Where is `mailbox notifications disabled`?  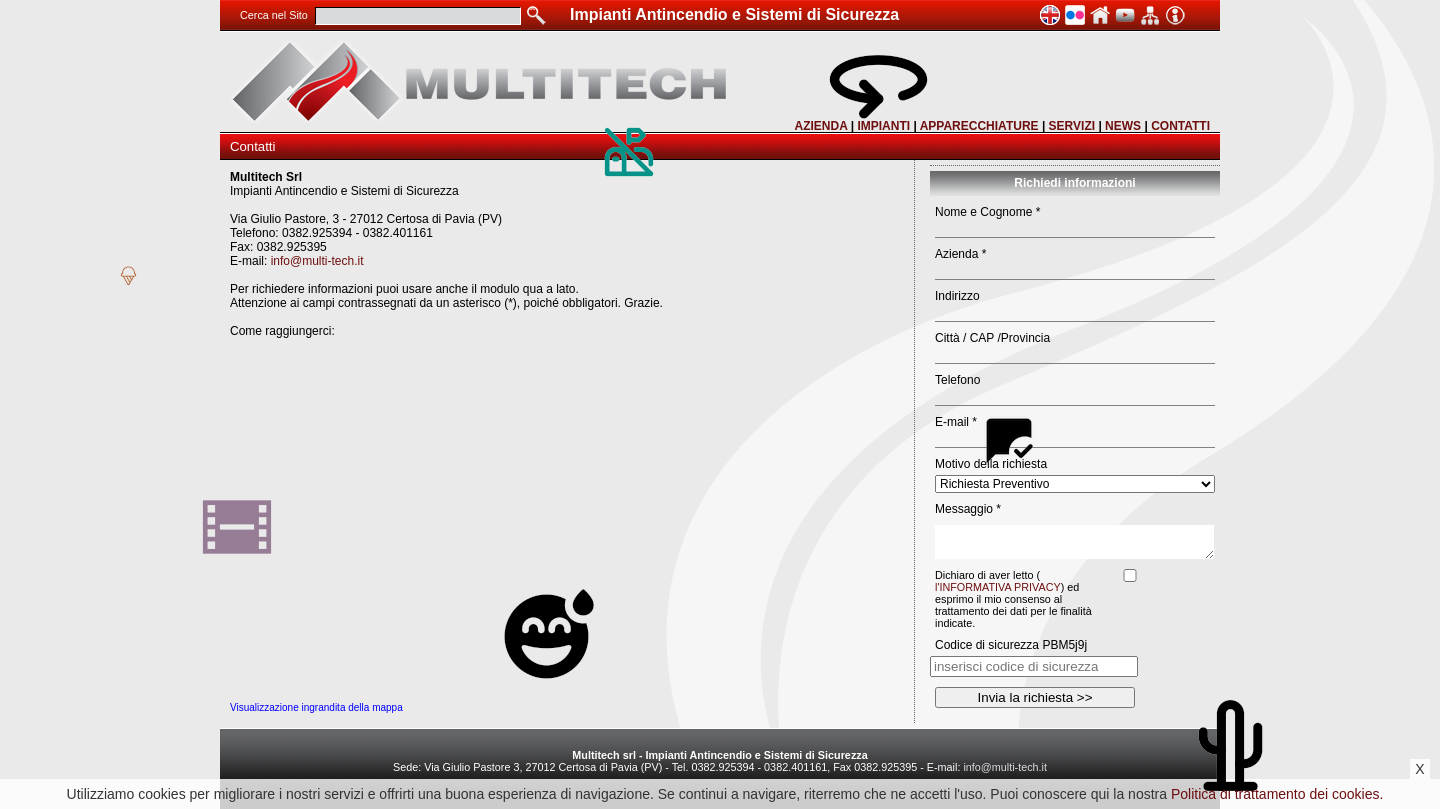 mailbox notifications disabled is located at coordinates (629, 152).